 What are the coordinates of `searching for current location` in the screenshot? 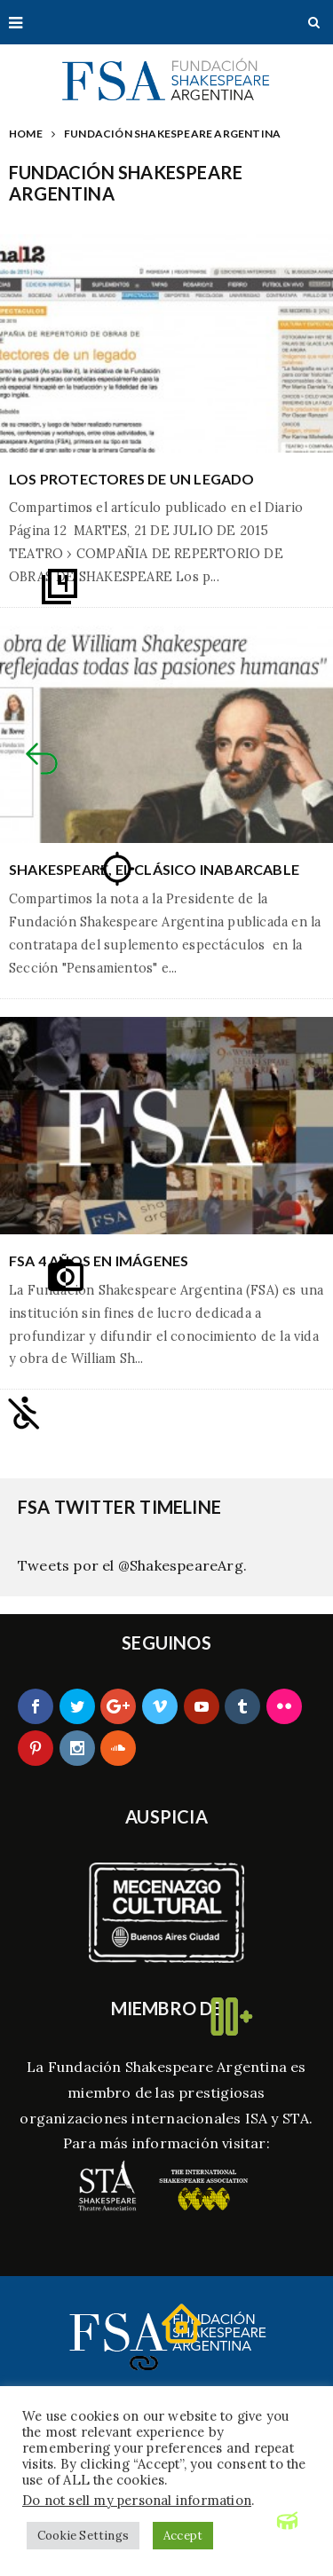 It's located at (117, 869).